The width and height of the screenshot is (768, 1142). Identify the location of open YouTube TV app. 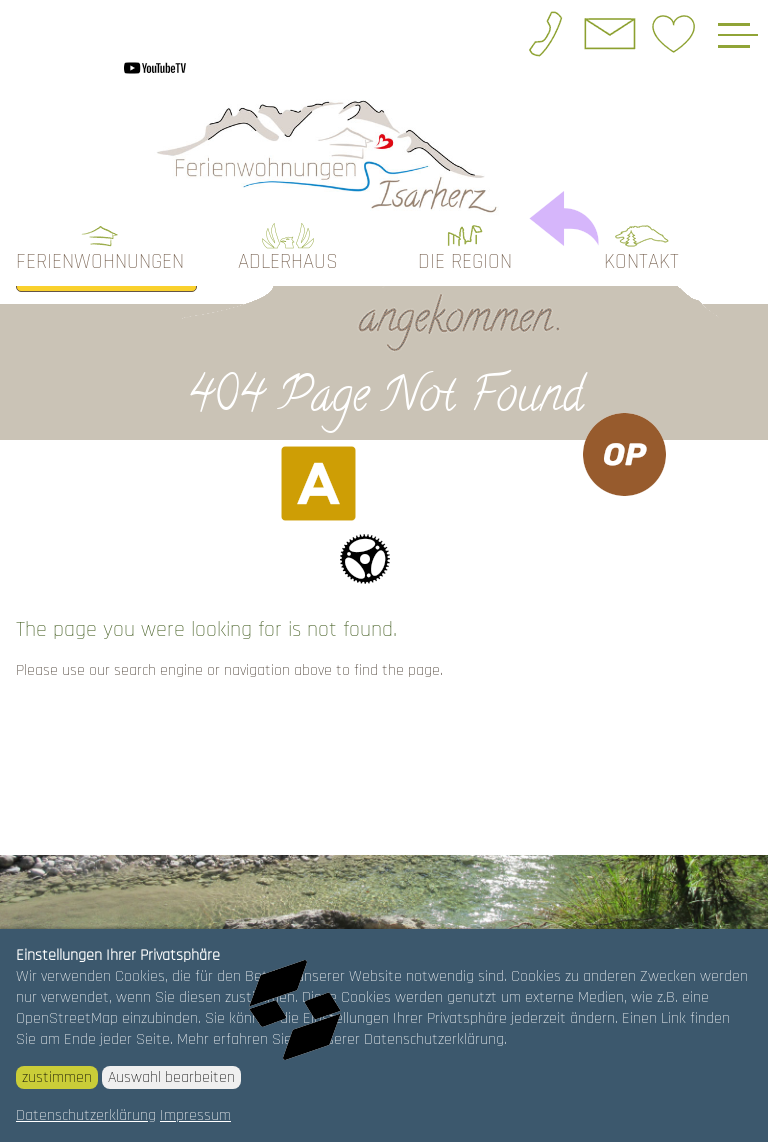
(155, 68).